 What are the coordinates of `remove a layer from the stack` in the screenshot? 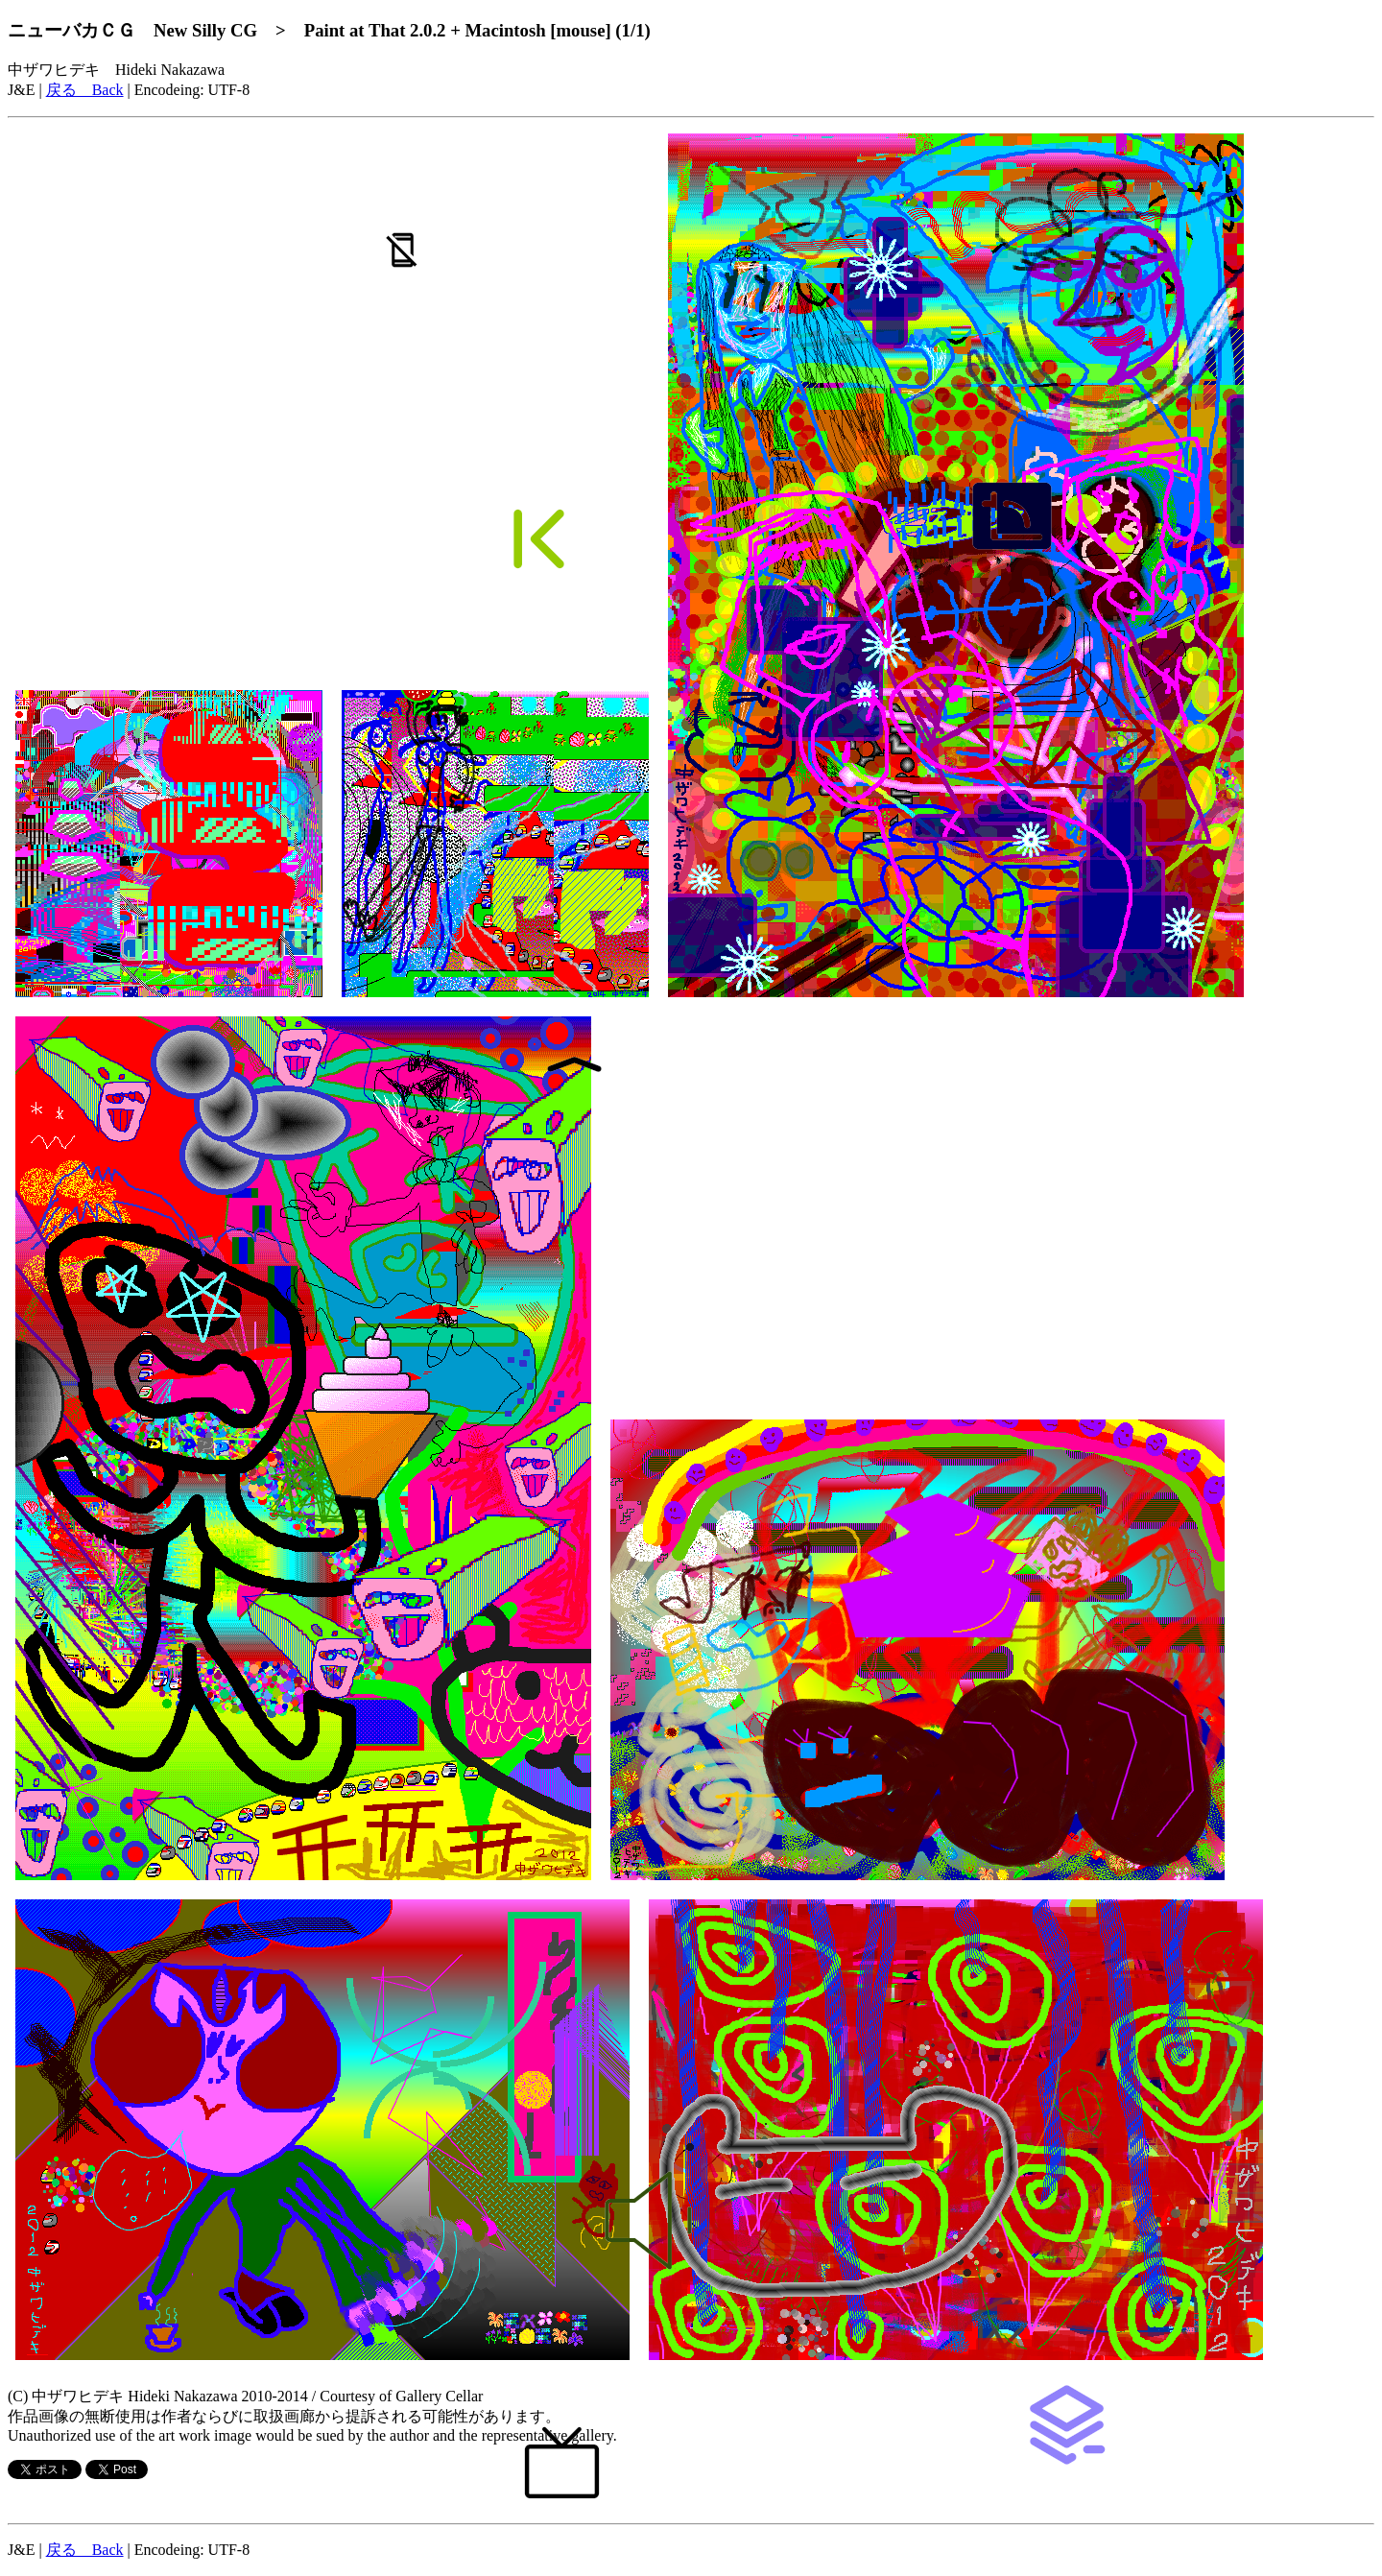 It's located at (1066, 2424).